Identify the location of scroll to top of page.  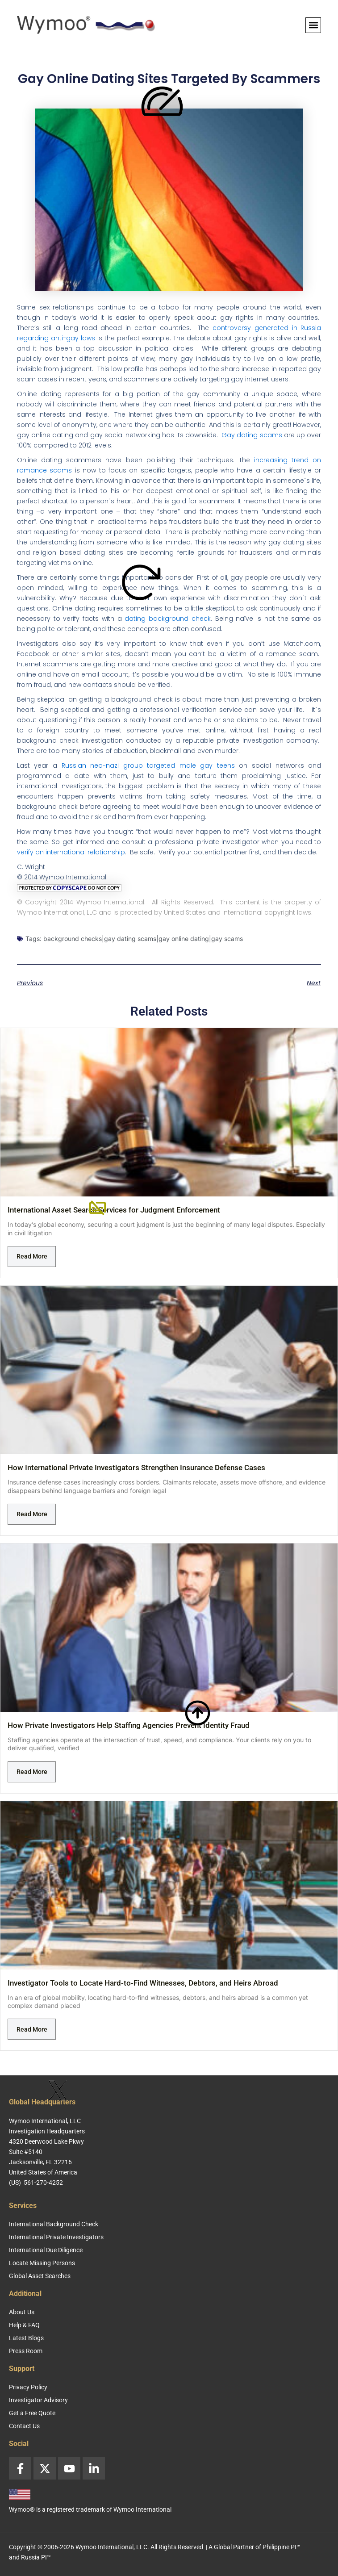
(197, 1713).